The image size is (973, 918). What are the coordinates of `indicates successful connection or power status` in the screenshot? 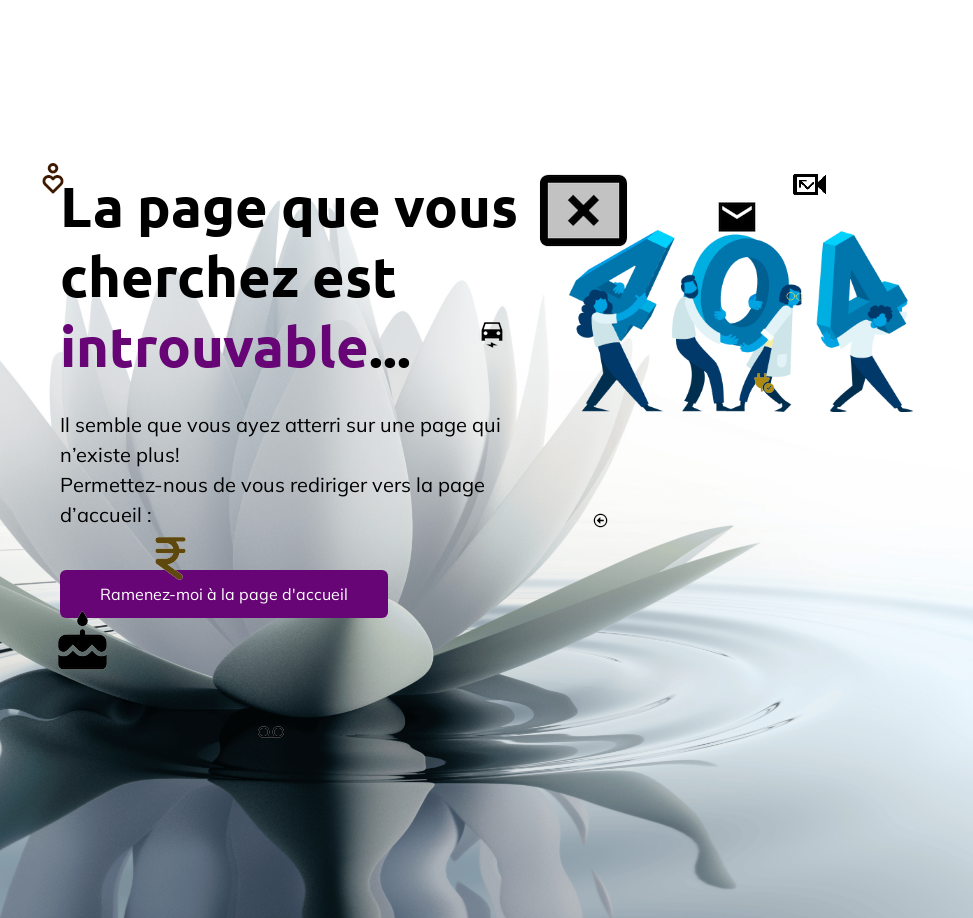 It's located at (763, 383).